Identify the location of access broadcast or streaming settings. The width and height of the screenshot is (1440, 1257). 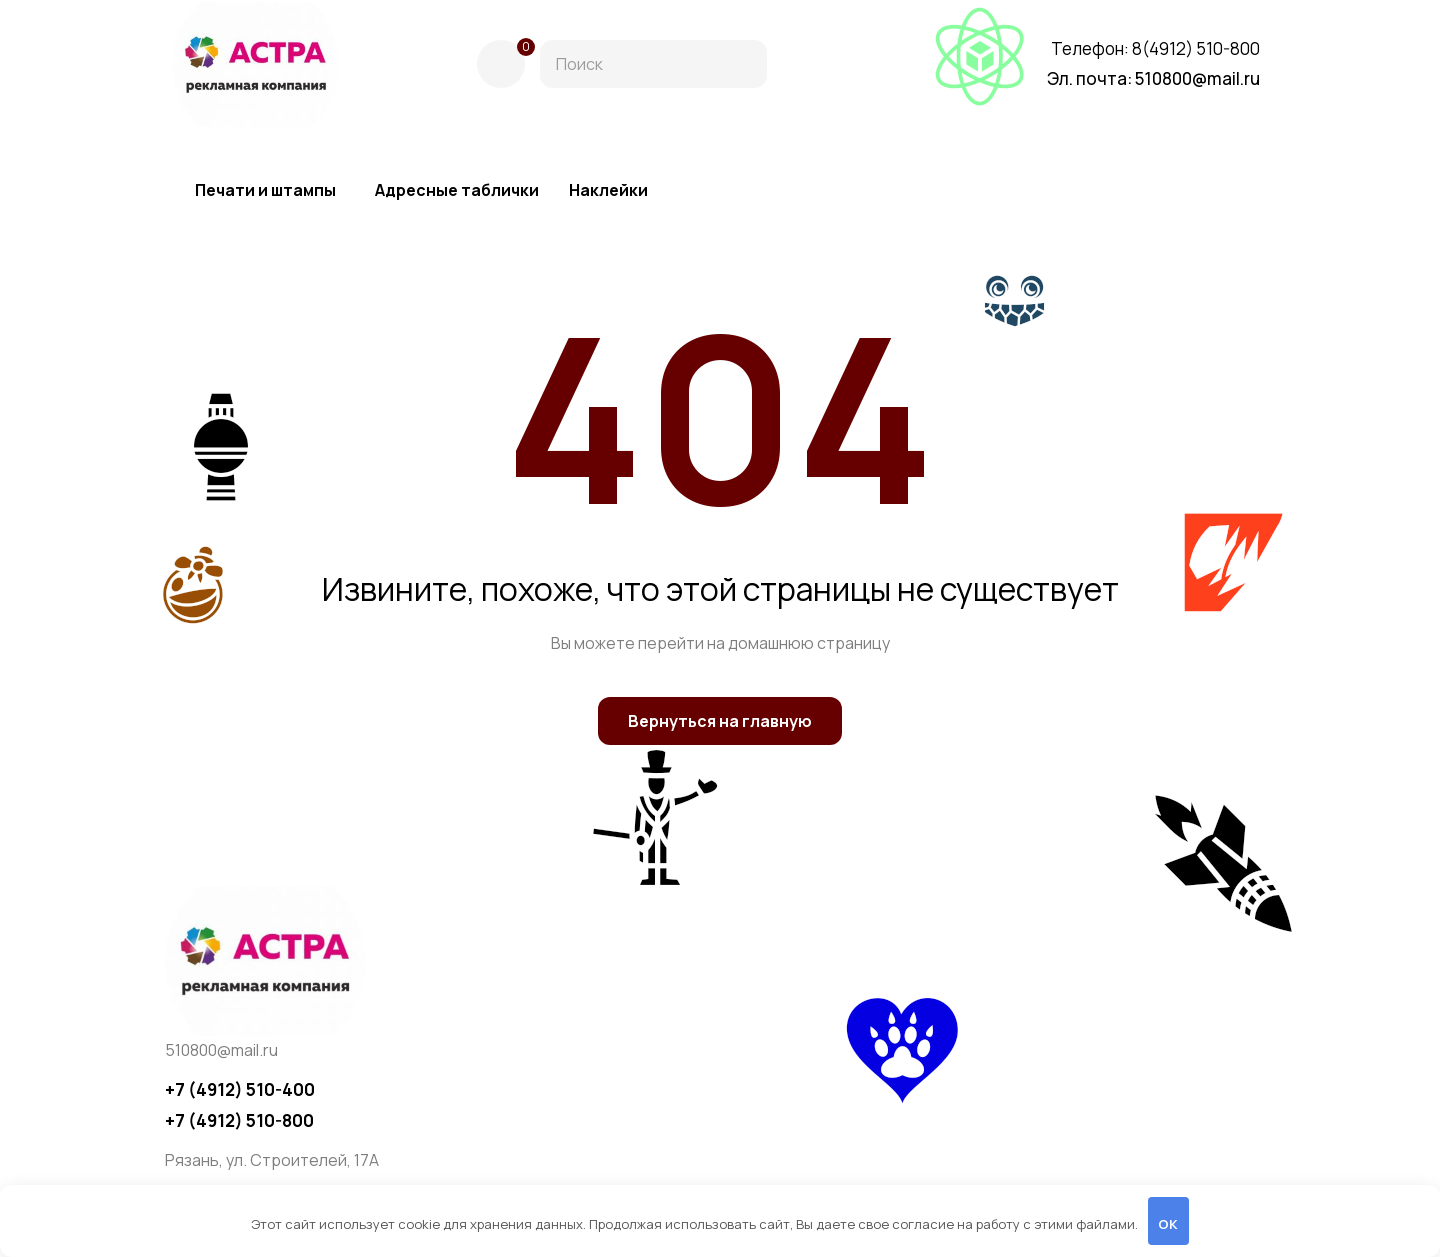
(221, 446).